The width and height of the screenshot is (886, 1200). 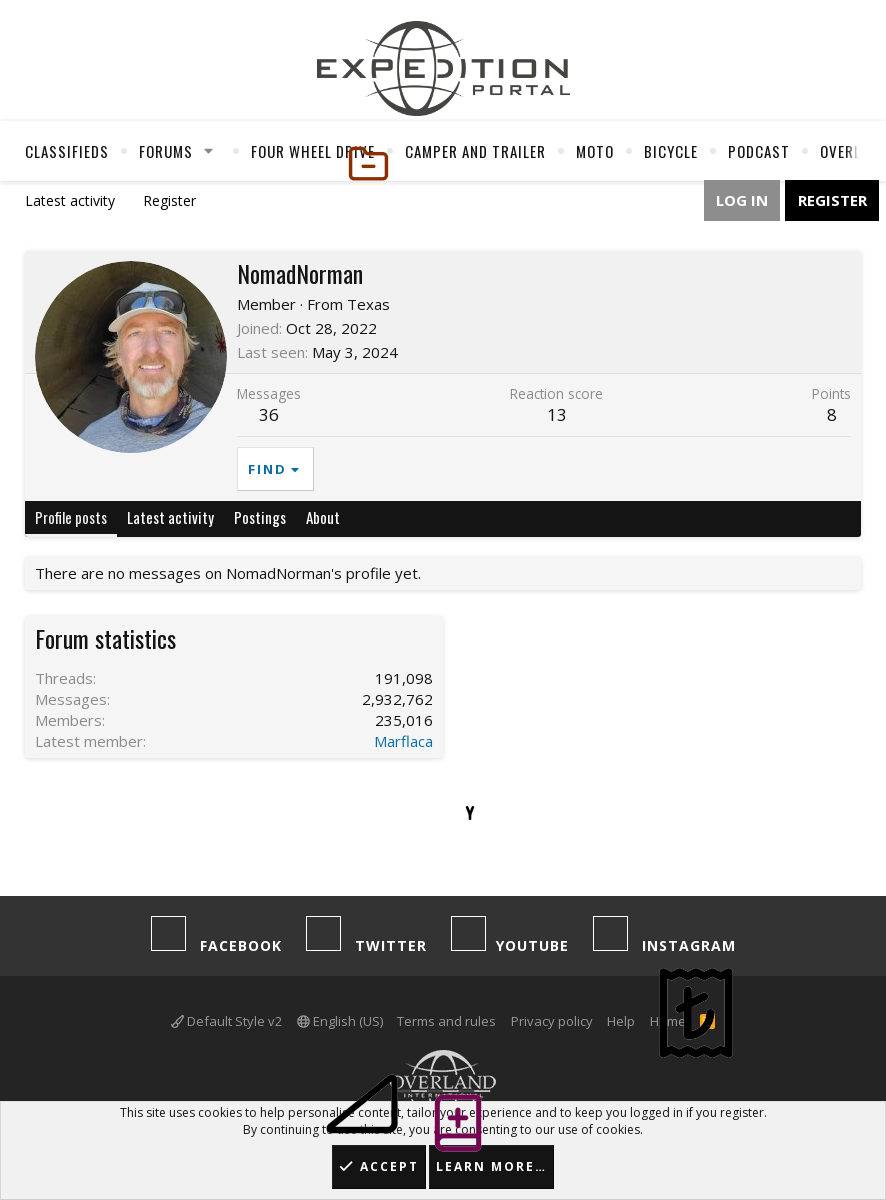 I want to click on play media or start playback, so click(x=362, y=1104).